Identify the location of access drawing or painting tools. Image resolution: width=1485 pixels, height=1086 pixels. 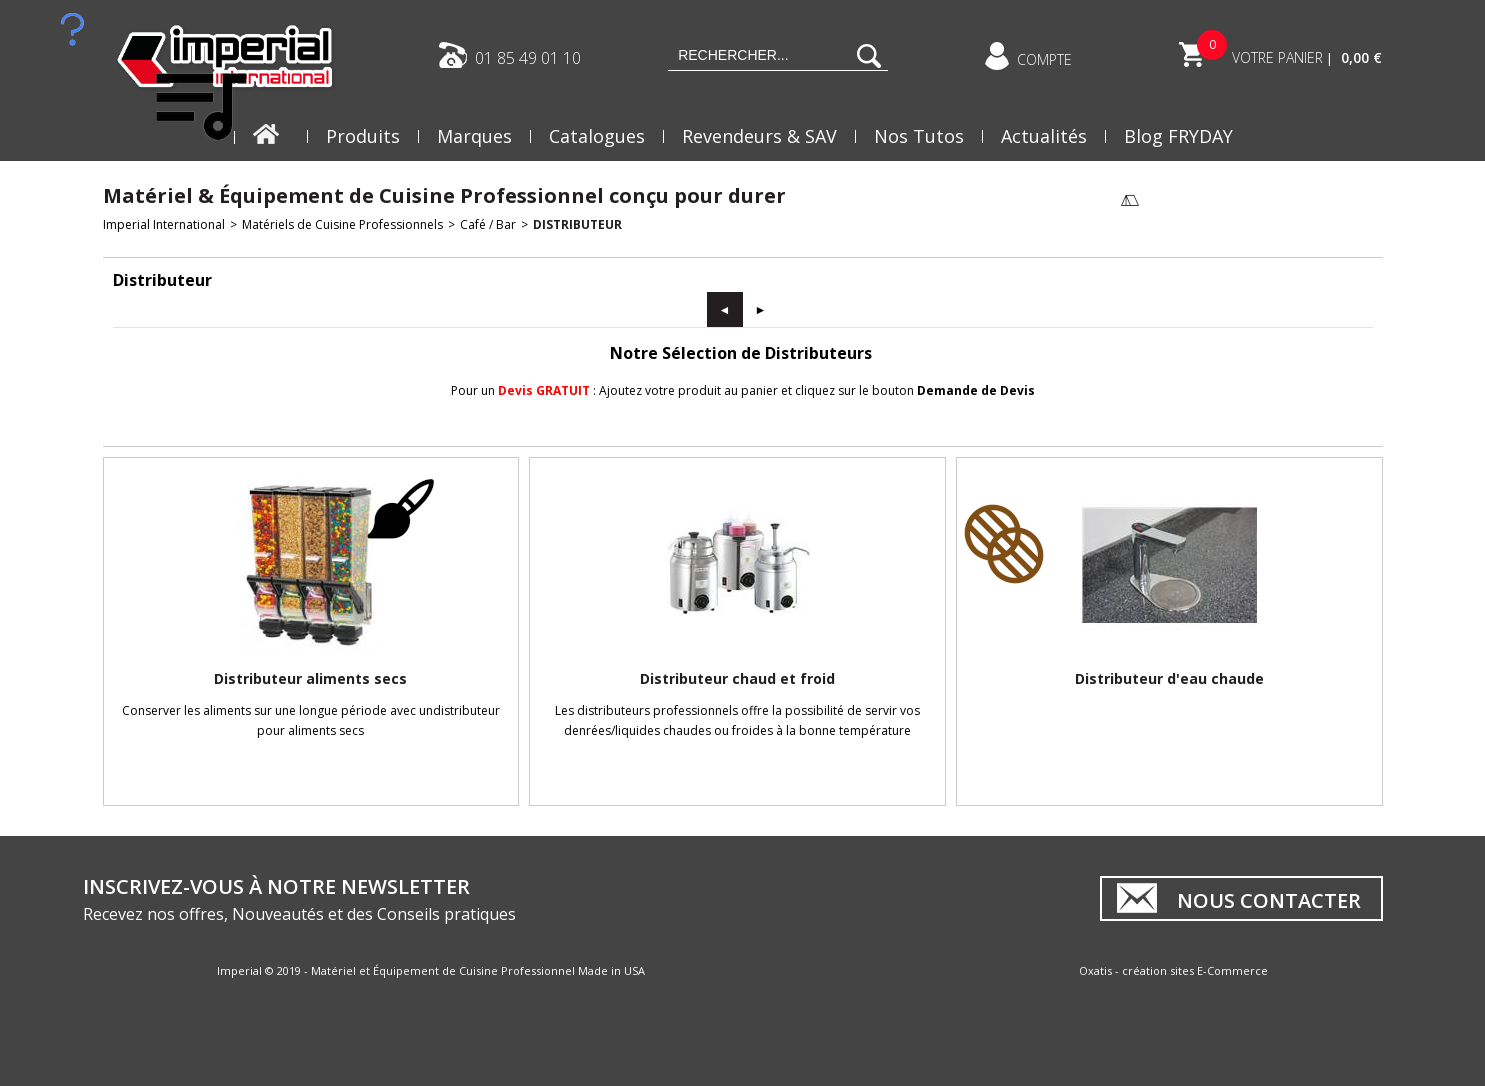
(403, 510).